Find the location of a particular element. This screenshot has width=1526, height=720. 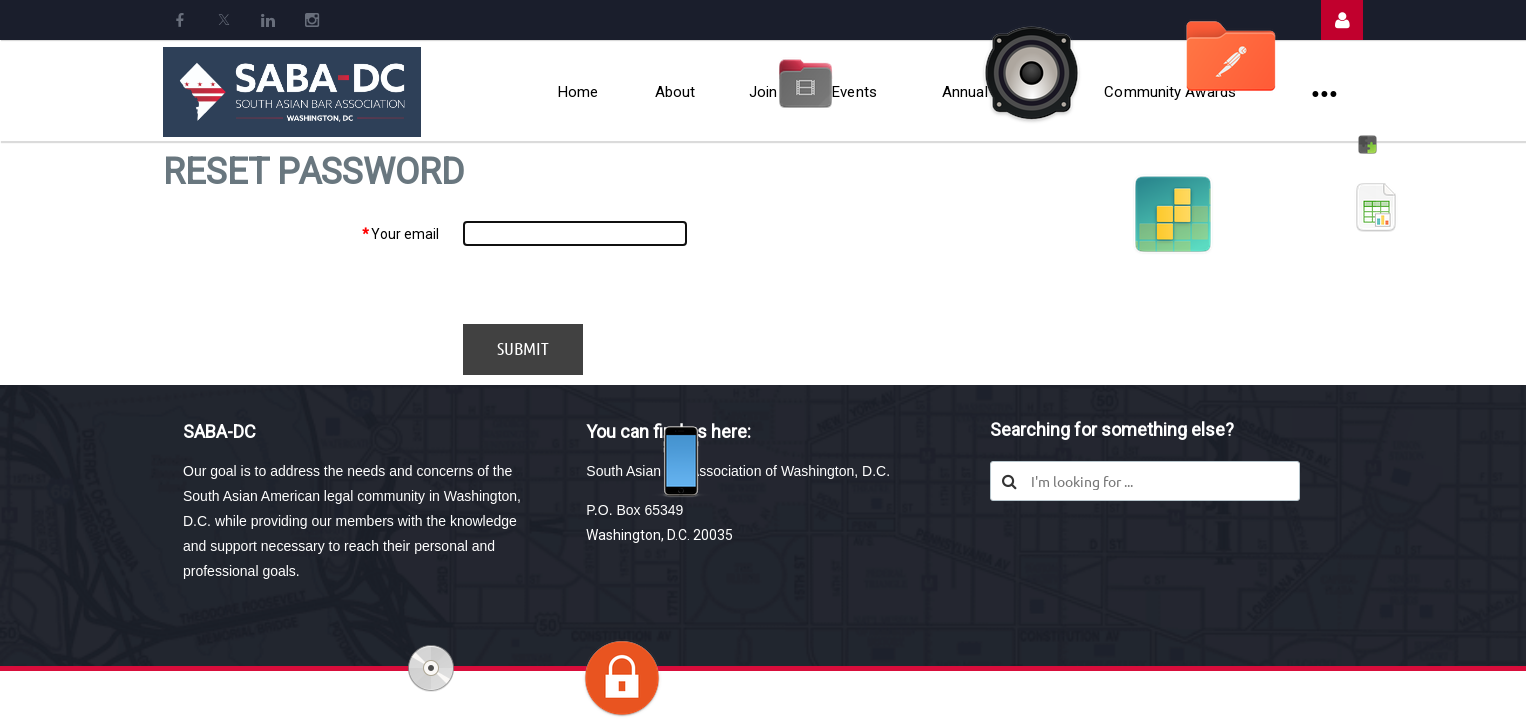

access CD/DVD drive or disc media is located at coordinates (431, 668).